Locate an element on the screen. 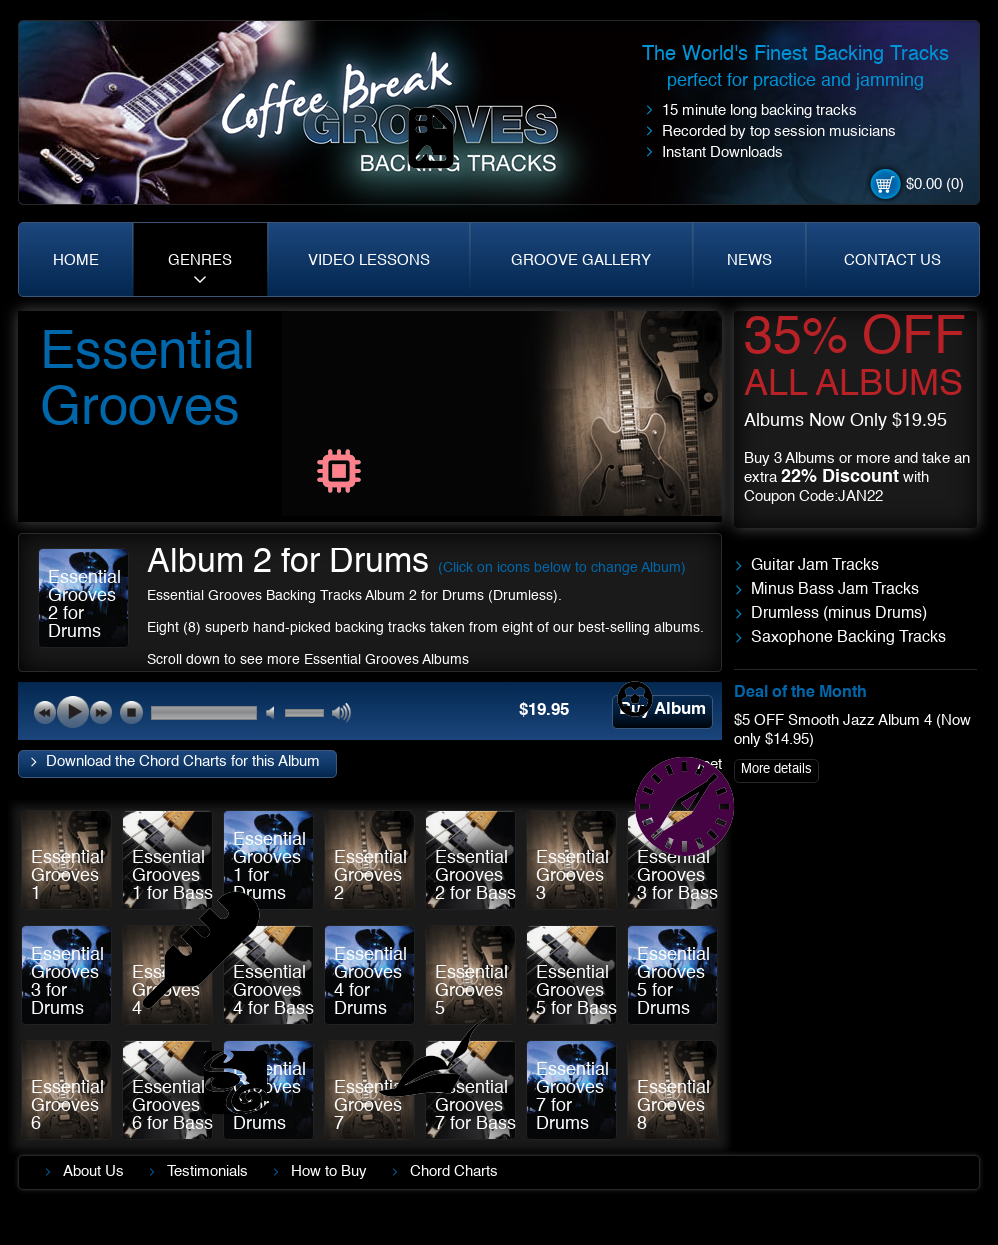  view or sign a contract document is located at coordinates (431, 138).